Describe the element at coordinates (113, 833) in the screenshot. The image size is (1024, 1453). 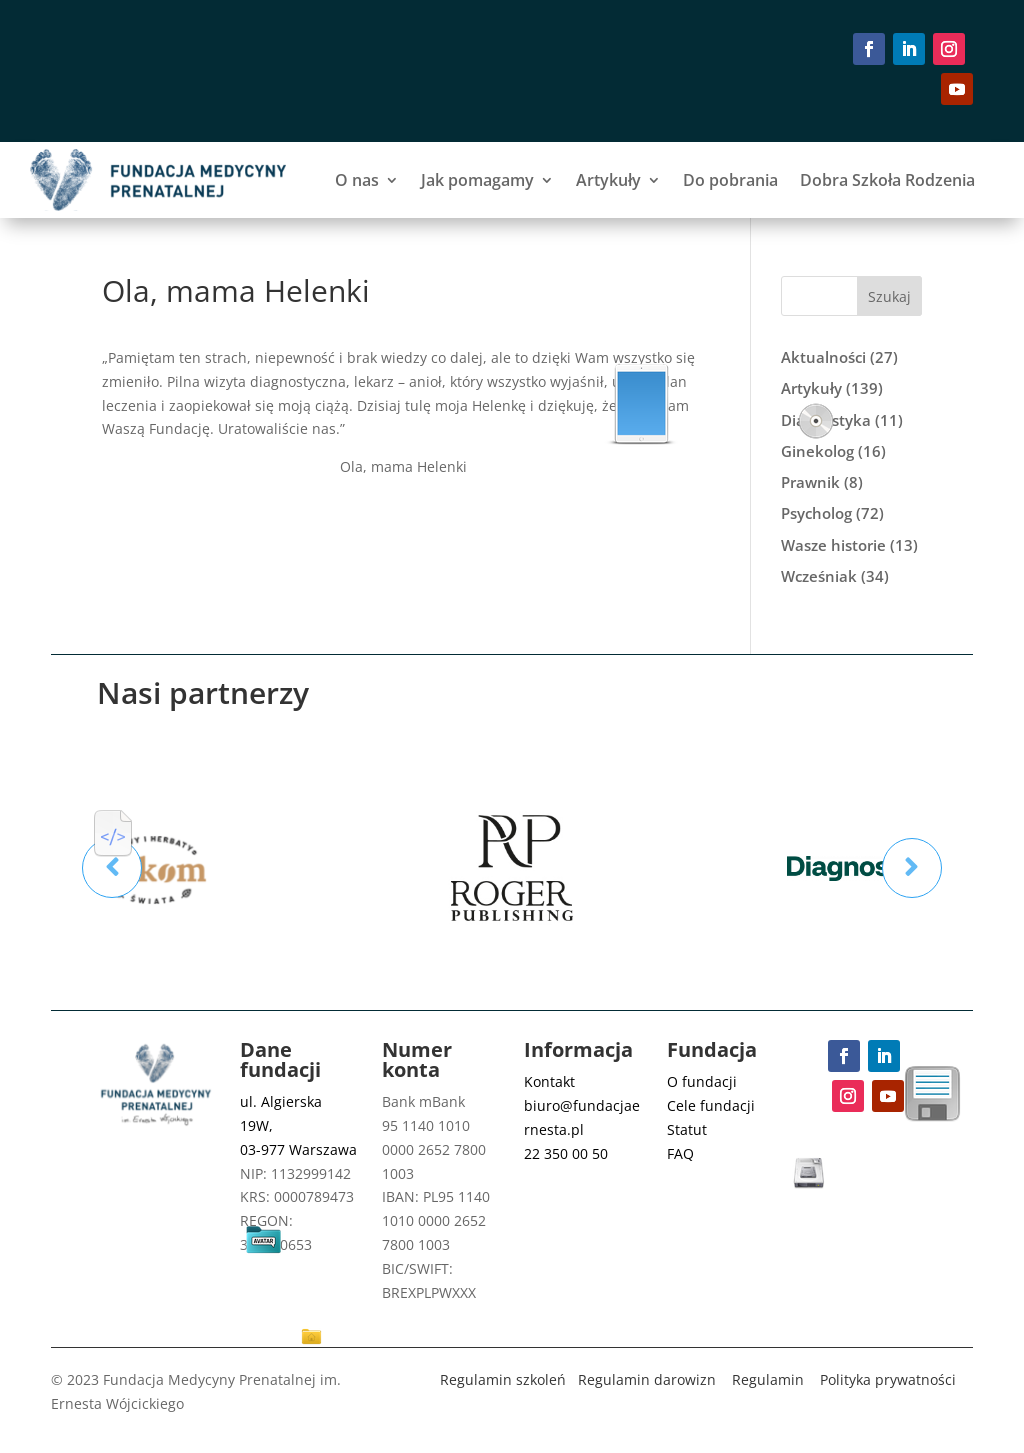
I see `an HTML or code file type indicator` at that location.